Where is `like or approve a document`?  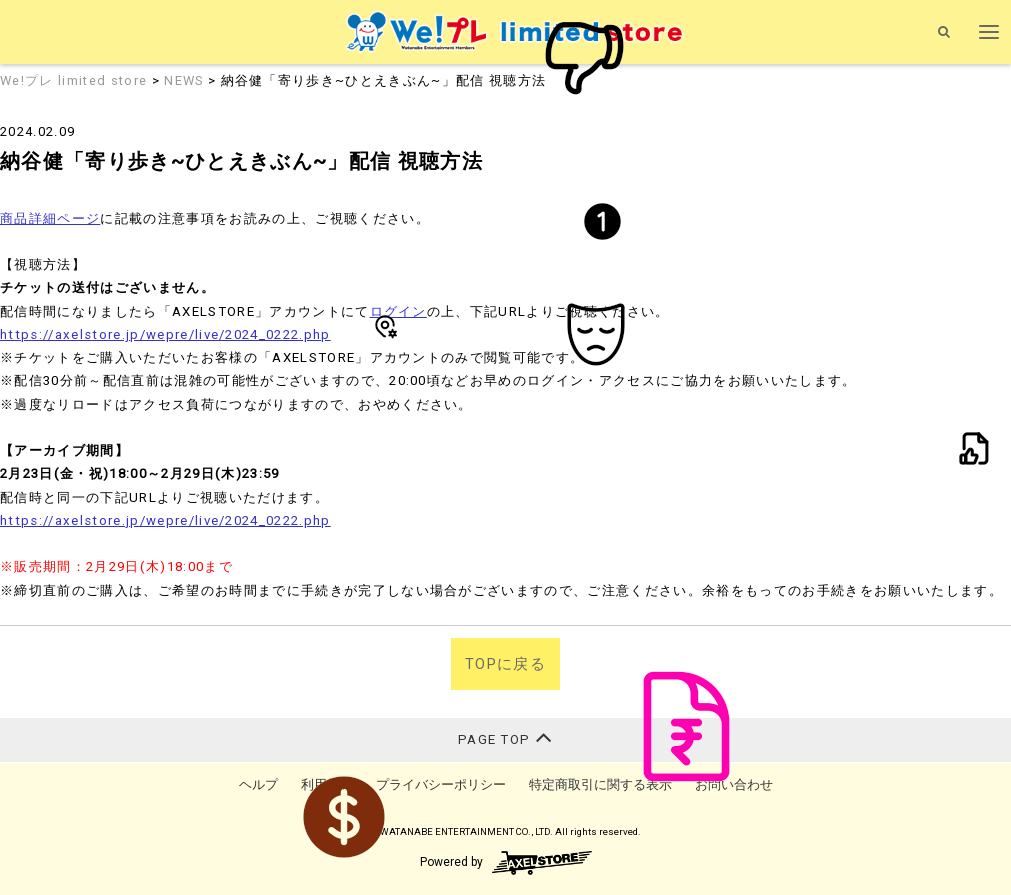 like or approve a document is located at coordinates (975, 448).